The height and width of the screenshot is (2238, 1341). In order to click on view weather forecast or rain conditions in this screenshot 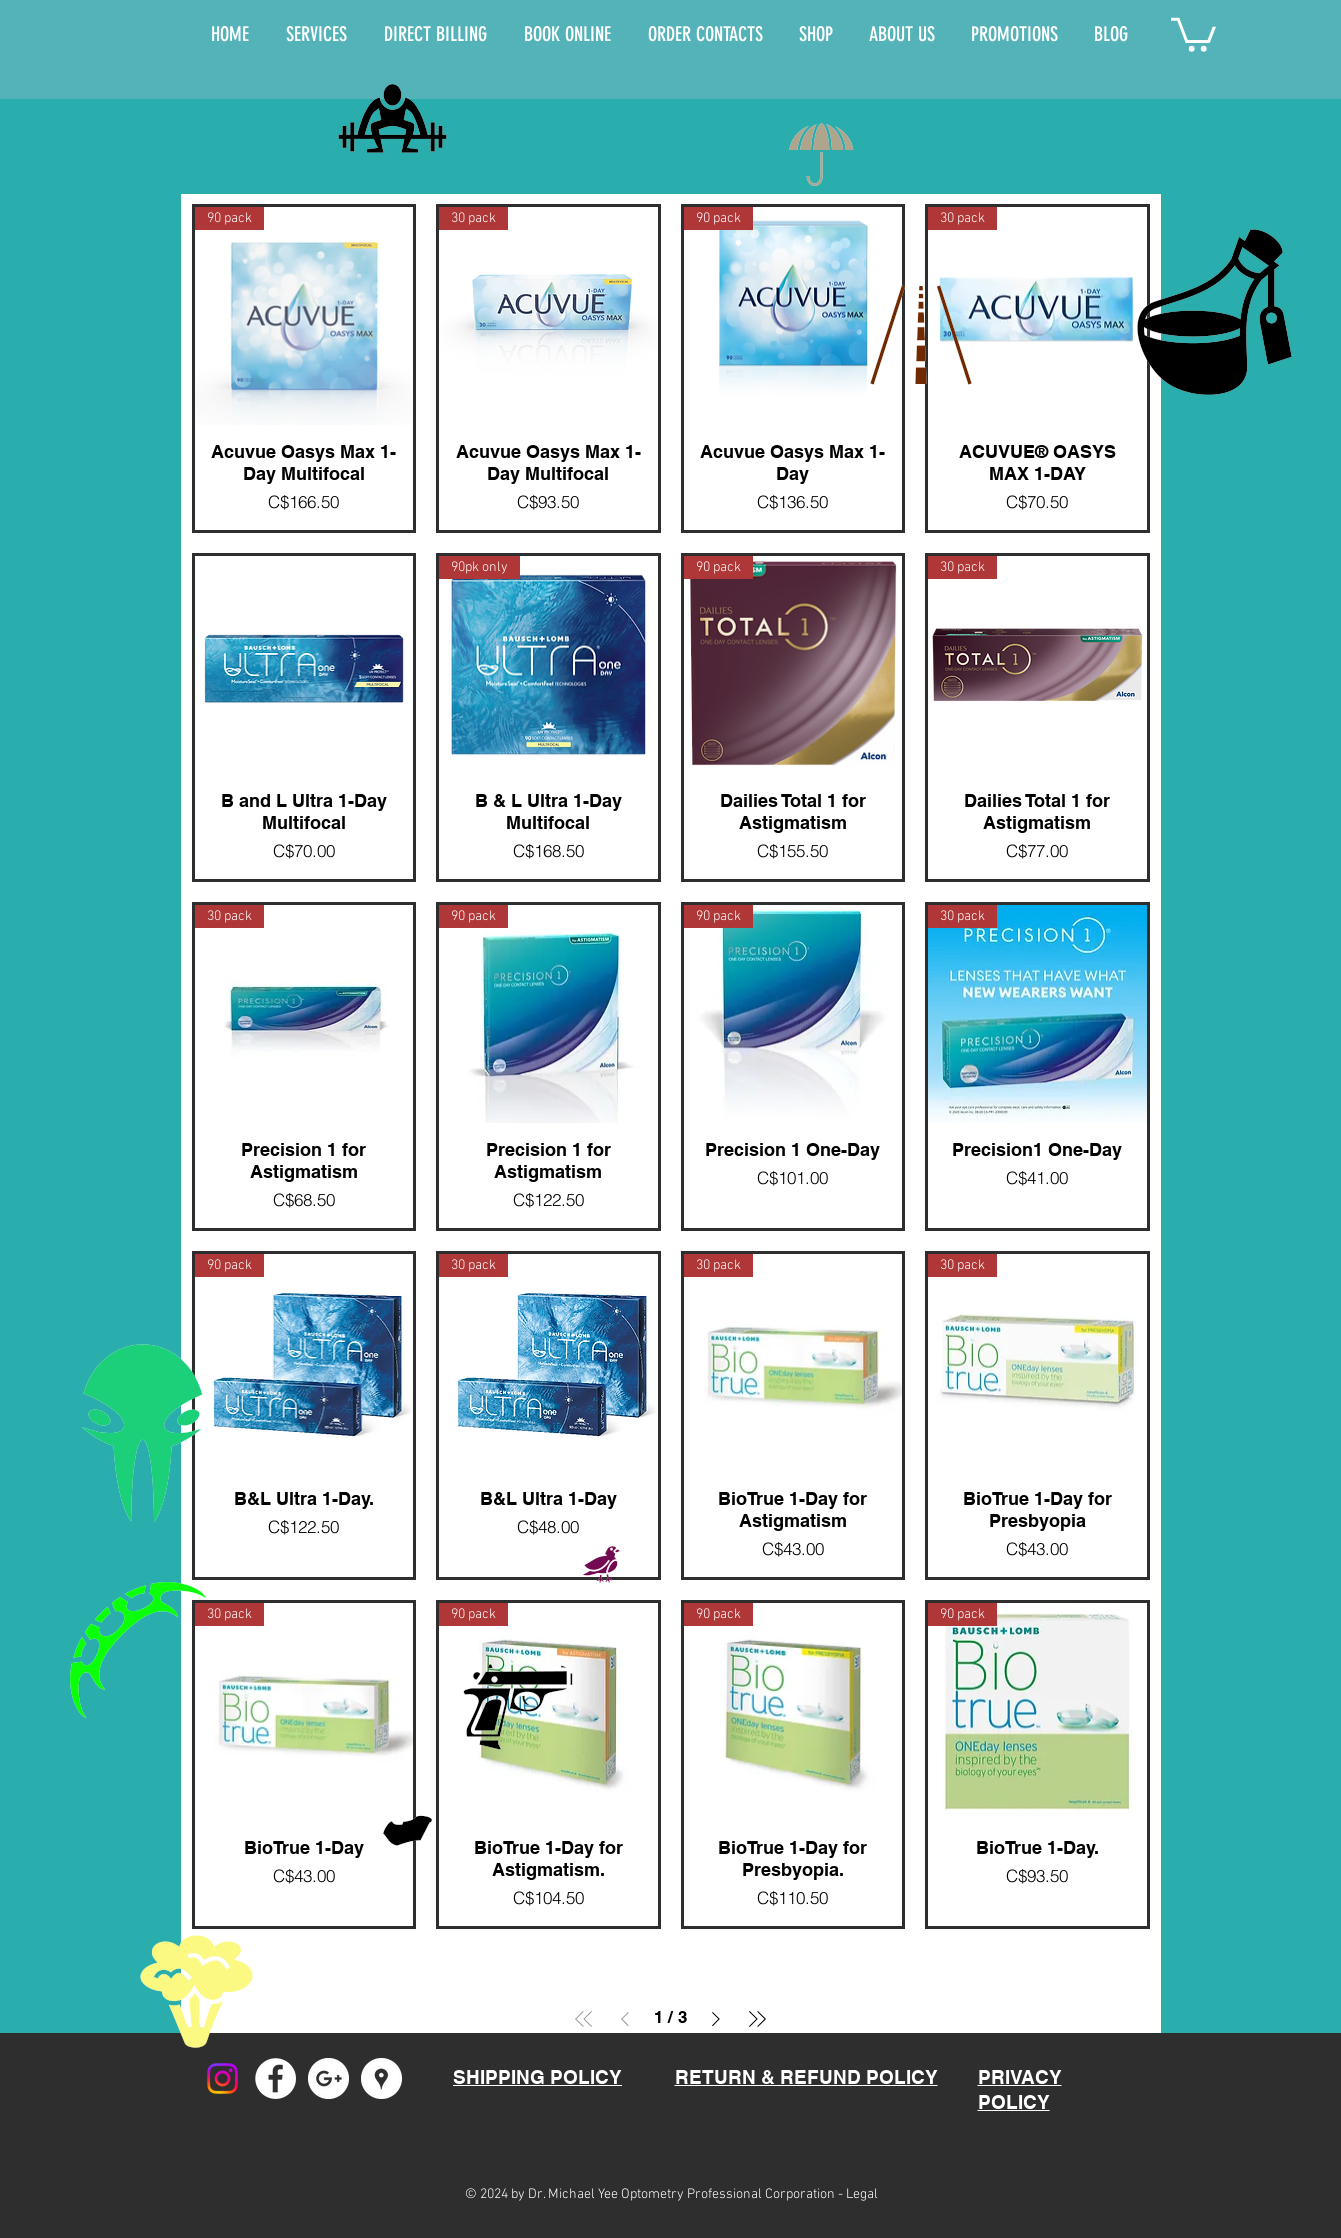, I will do `click(821, 154)`.